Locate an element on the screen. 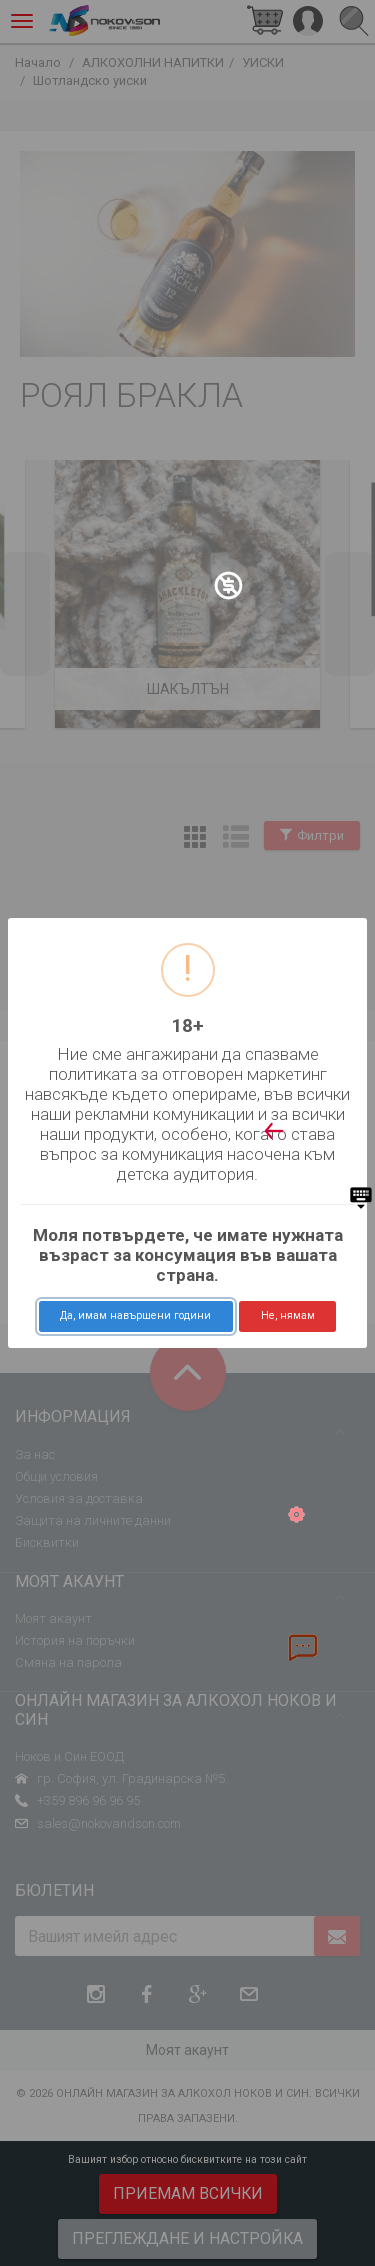 This screenshot has width=375, height=2266. hide the on-screen keyboard is located at coordinates (361, 1197).